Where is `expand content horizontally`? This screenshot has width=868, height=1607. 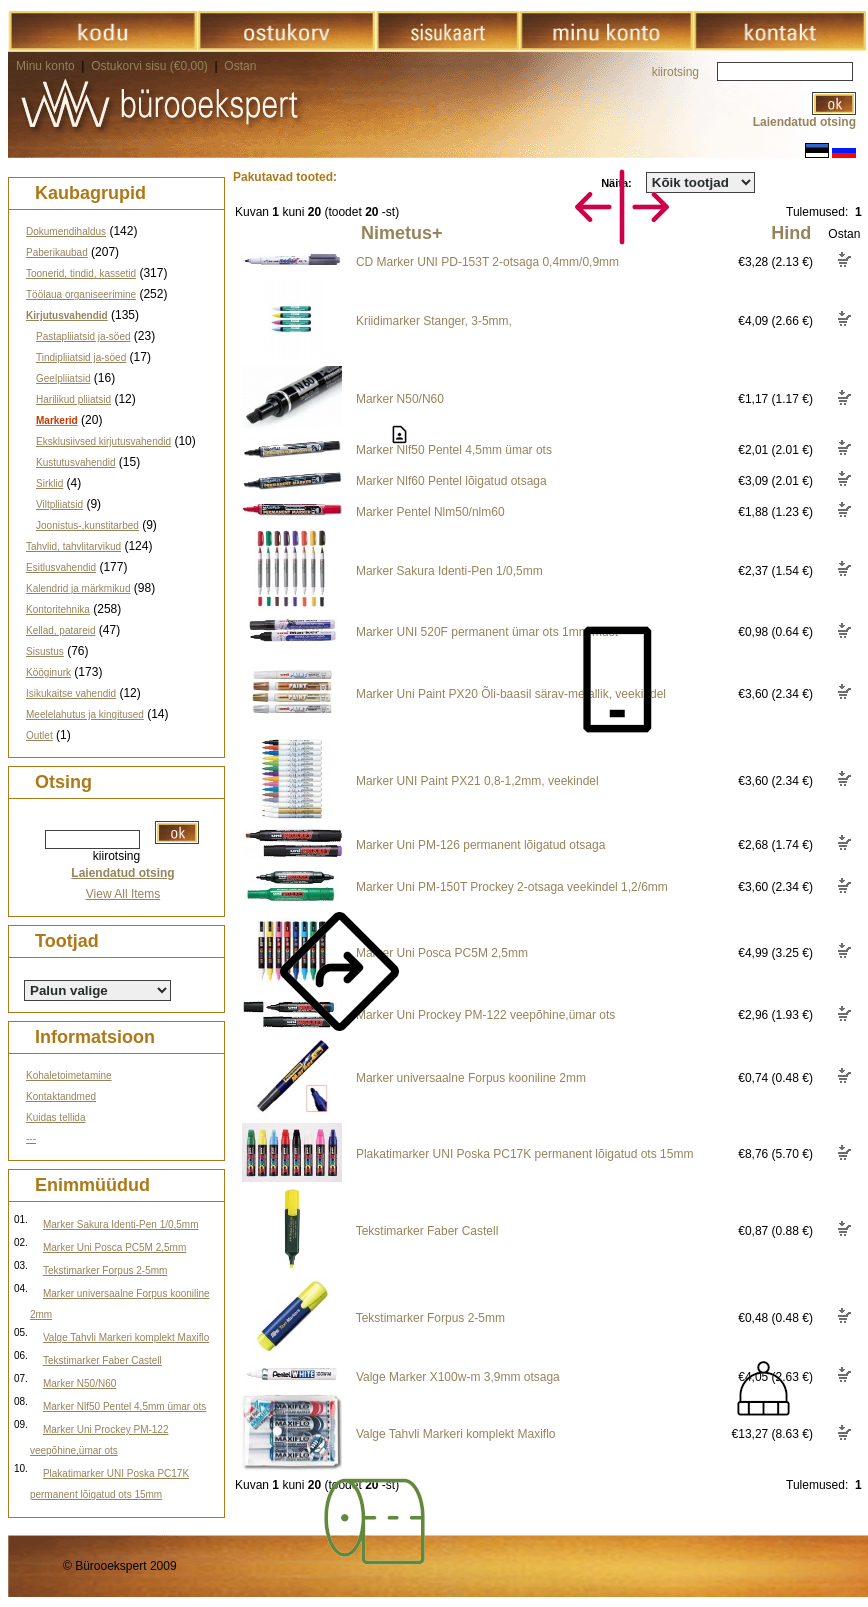
expand content horizontally is located at coordinates (622, 207).